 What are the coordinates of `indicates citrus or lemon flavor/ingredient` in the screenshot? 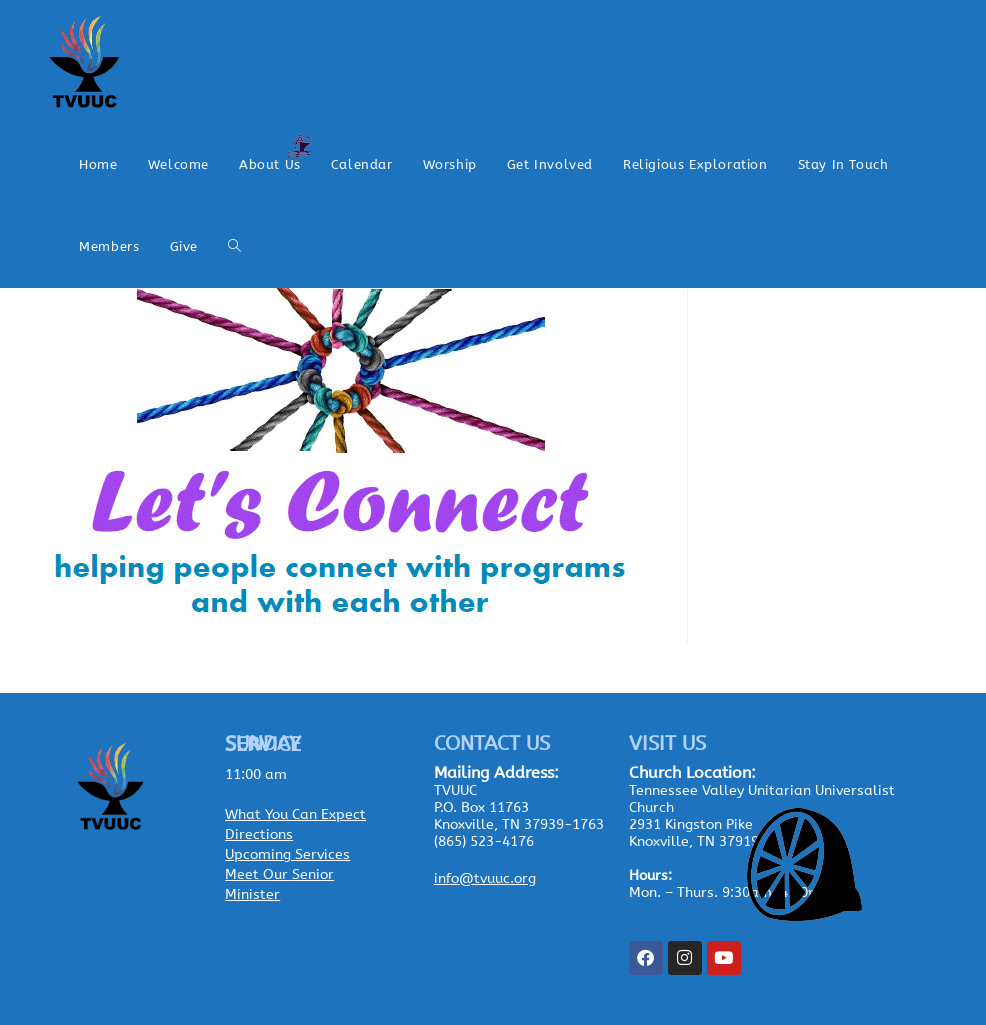 It's located at (804, 864).